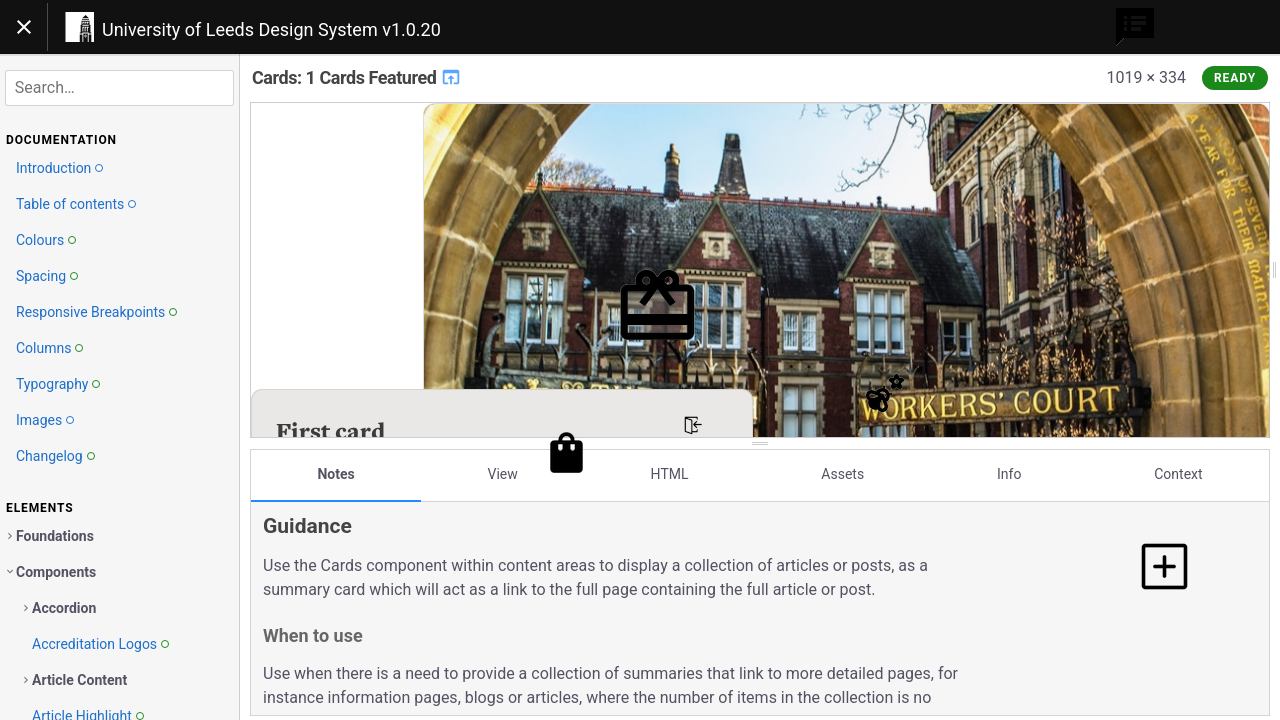  What do you see at coordinates (1135, 27) in the screenshot?
I see `view speaker notes or presentation notes` at bounding box center [1135, 27].